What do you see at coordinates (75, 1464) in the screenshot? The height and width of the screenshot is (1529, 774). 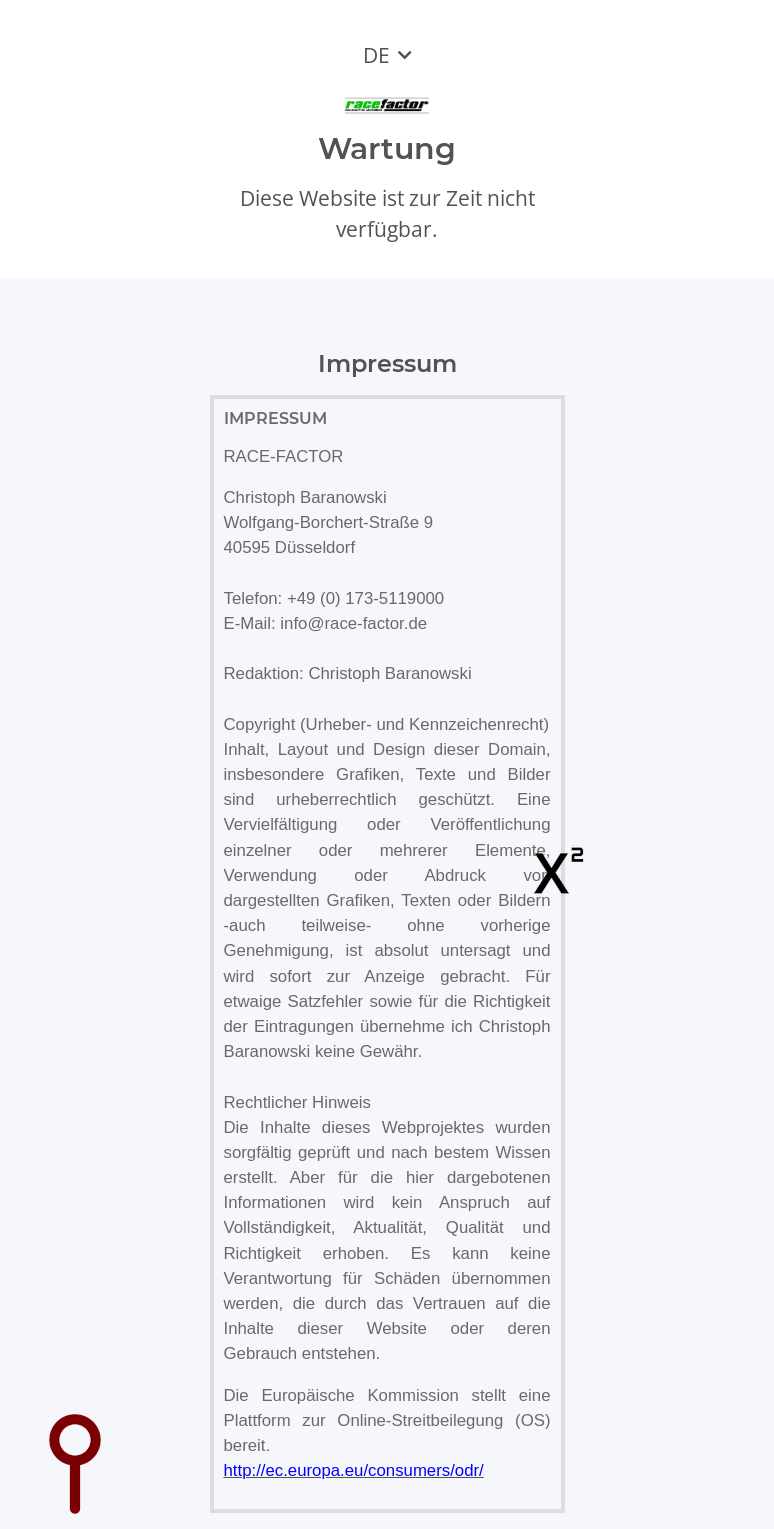 I see `mark a location on the map` at bounding box center [75, 1464].